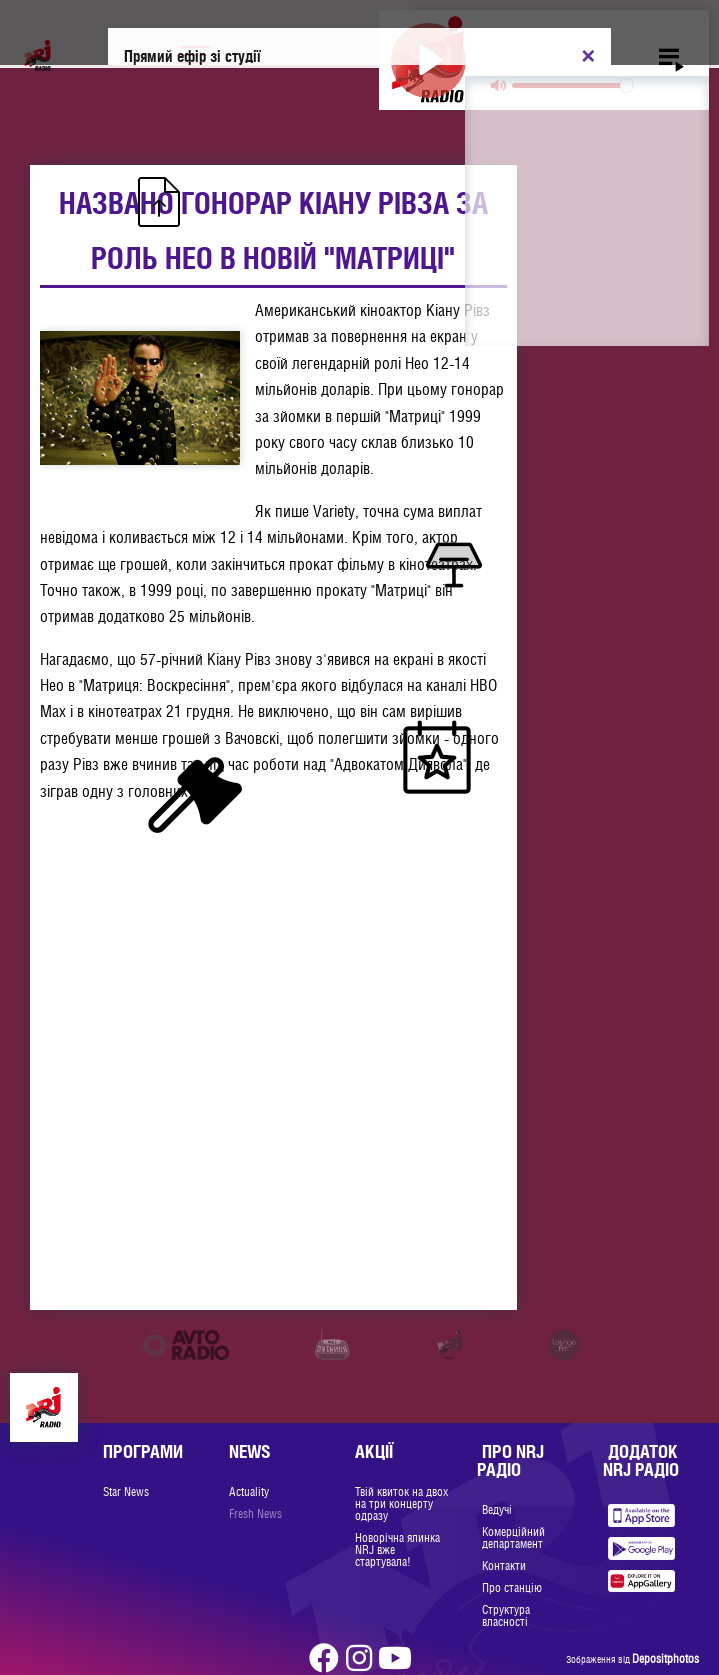 This screenshot has width=719, height=1675. I want to click on upload a file, so click(159, 202).